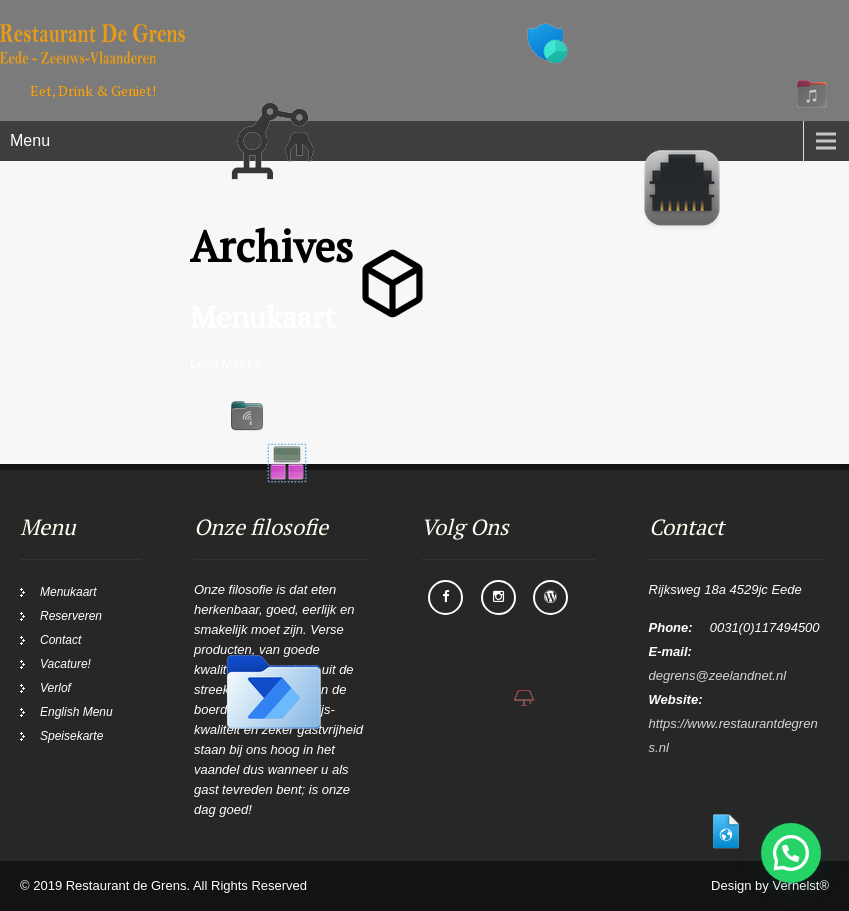 This screenshot has width=849, height=911. Describe the element at coordinates (273, 694) in the screenshot. I see `open Microsoft Power Automate project files` at that location.